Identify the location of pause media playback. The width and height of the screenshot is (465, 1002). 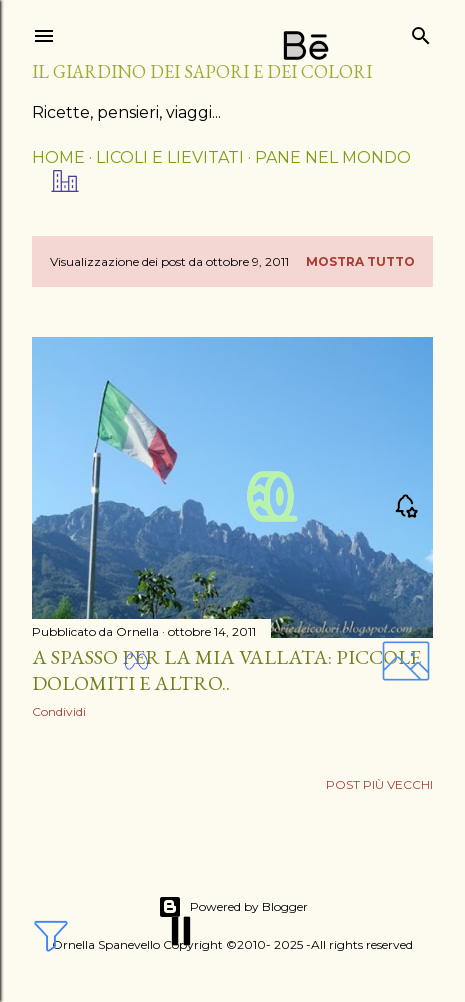
(181, 931).